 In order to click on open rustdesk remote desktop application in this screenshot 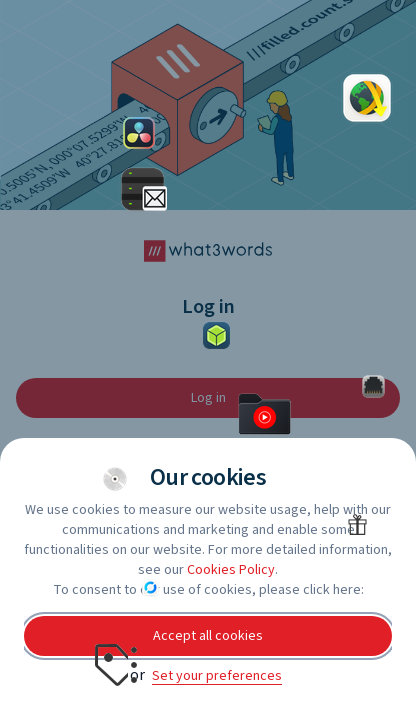, I will do `click(150, 587)`.